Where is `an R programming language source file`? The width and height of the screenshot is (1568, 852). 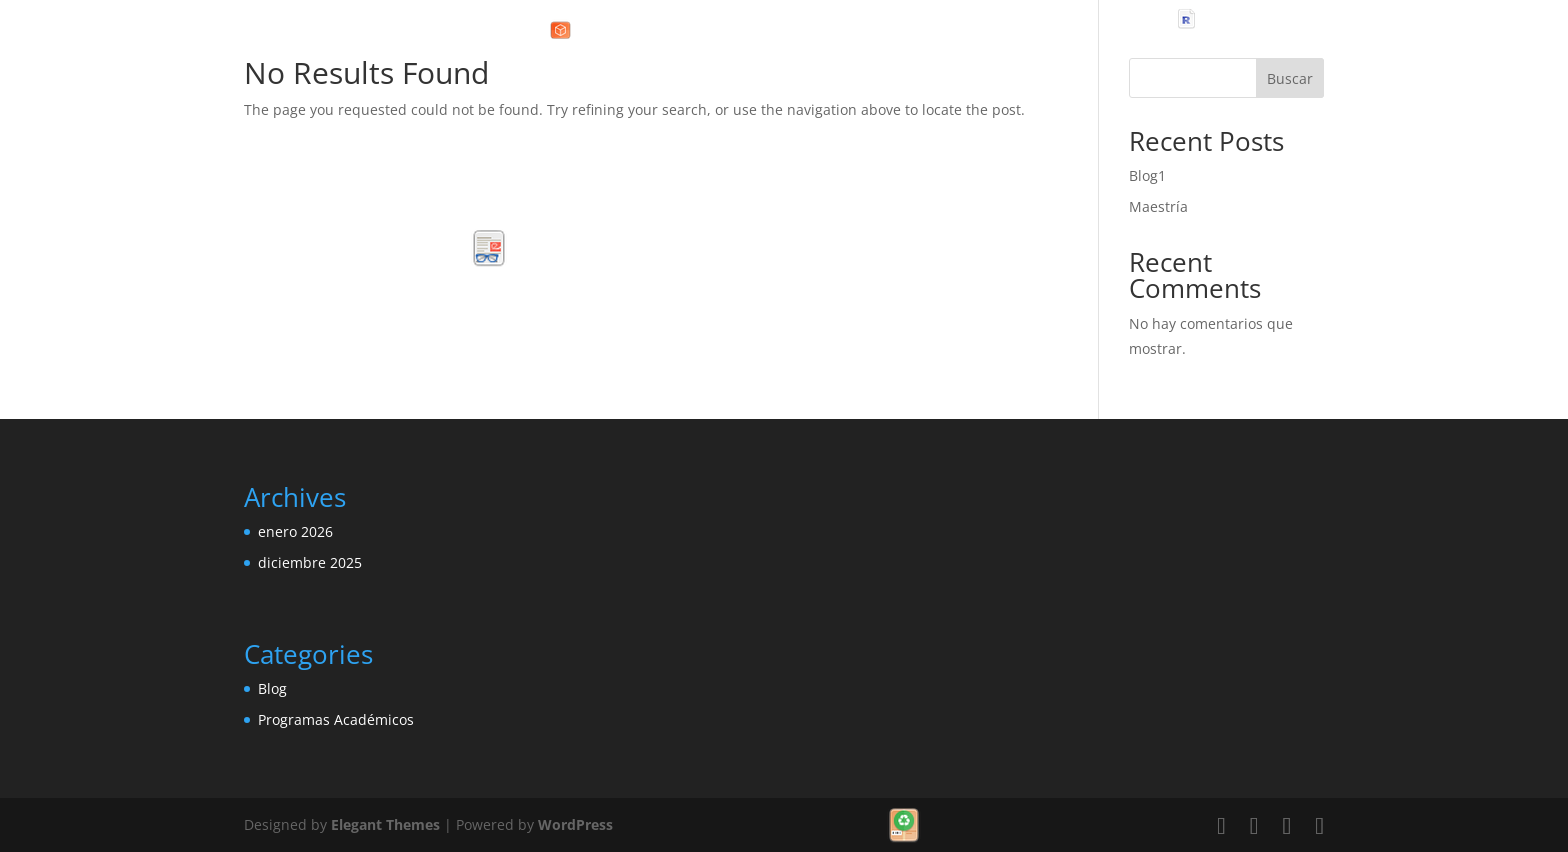 an R programming language source file is located at coordinates (1186, 18).